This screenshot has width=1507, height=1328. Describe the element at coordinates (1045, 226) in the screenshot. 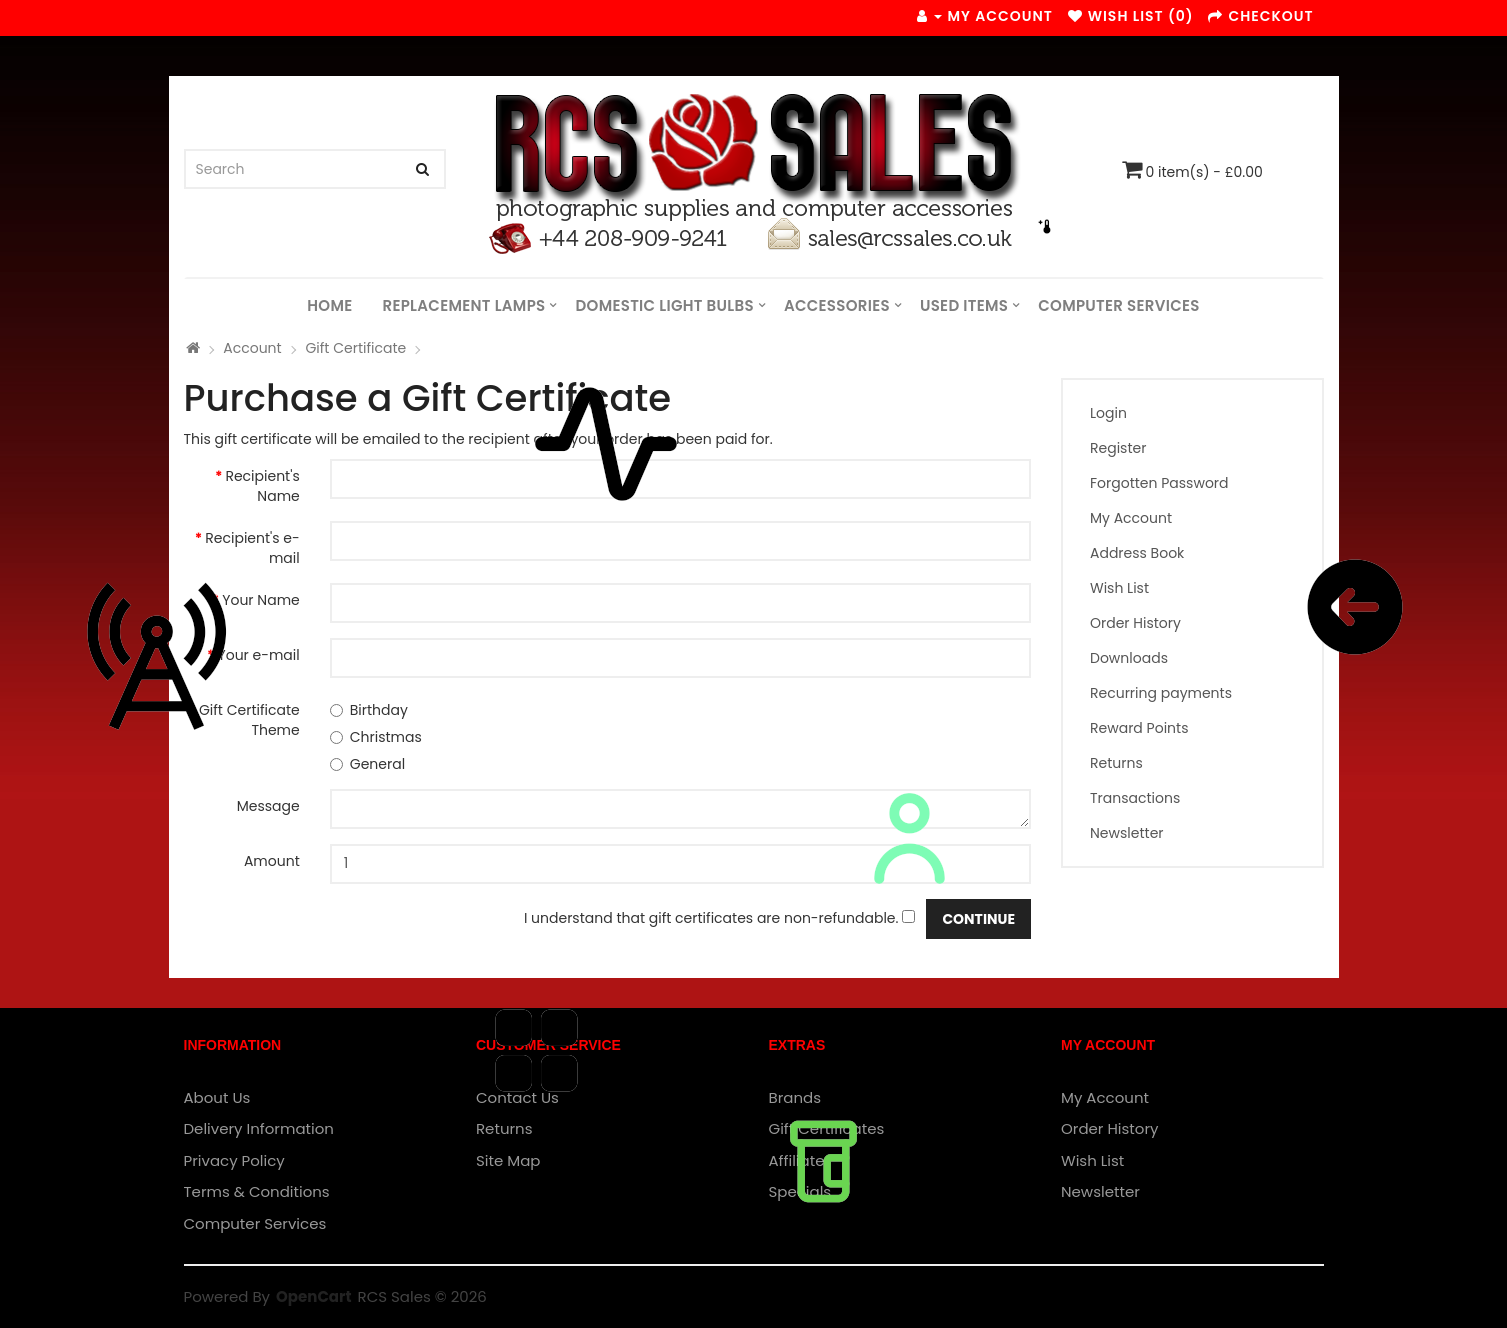

I see `increase temperature setting` at that location.